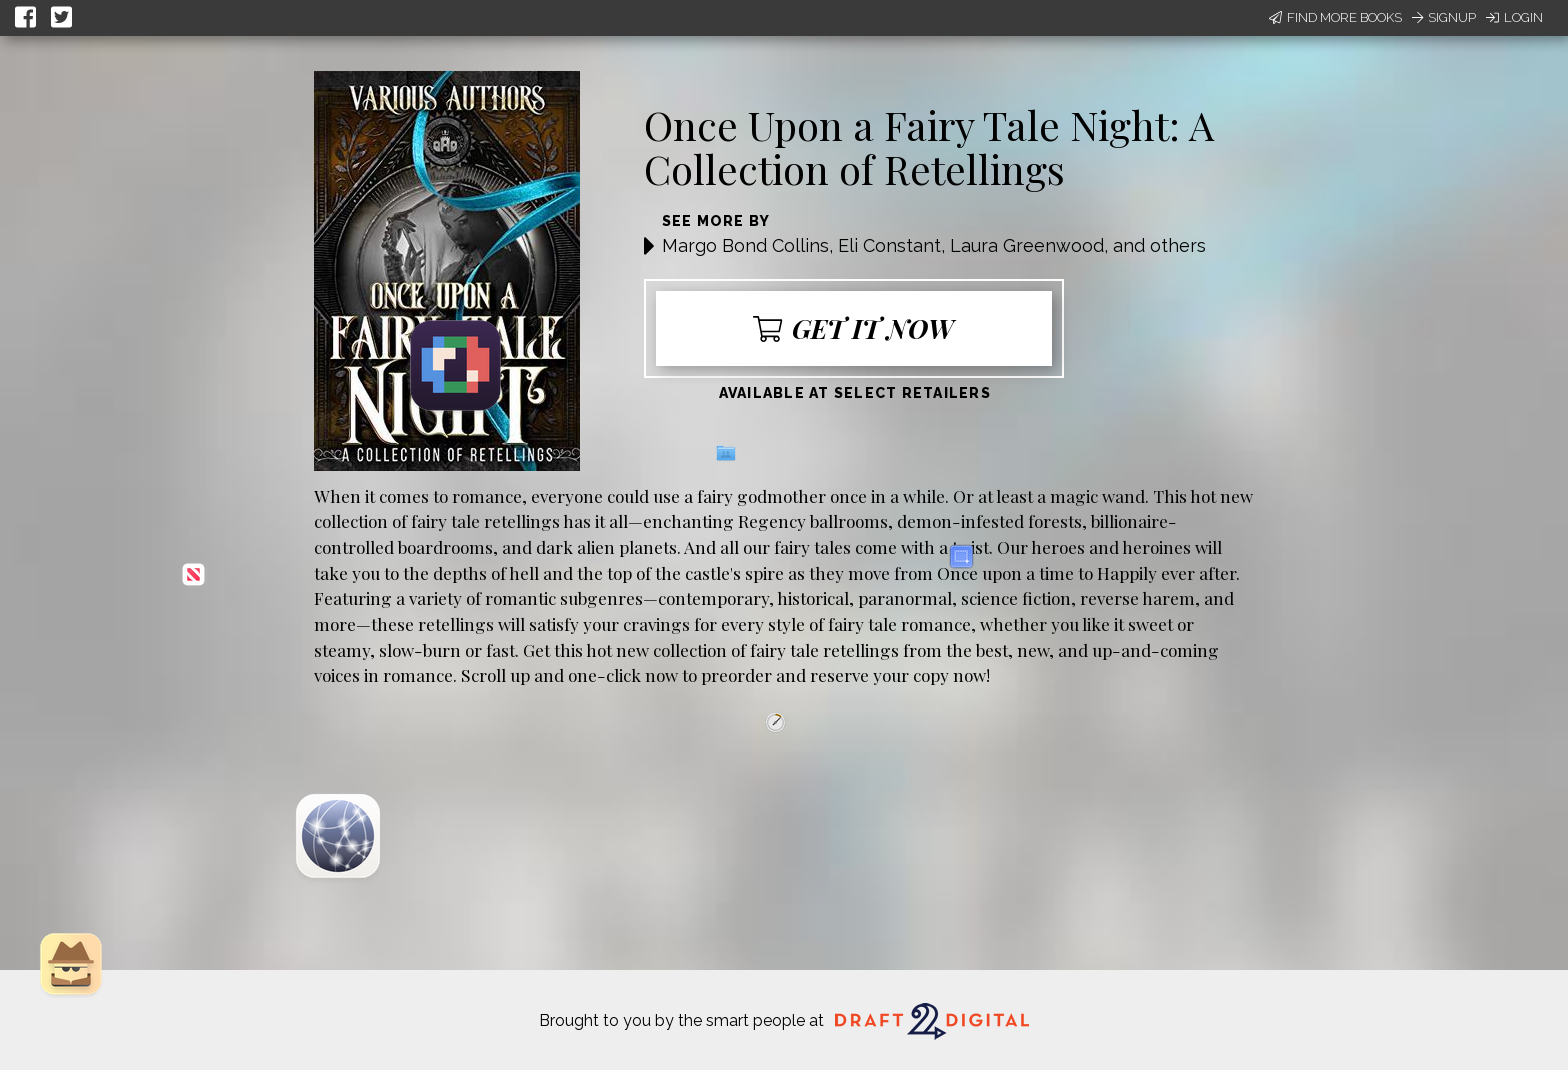 Image resolution: width=1568 pixels, height=1070 pixels. Describe the element at coordinates (726, 453) in the screenshot. I see `open the servers folder` at that location.